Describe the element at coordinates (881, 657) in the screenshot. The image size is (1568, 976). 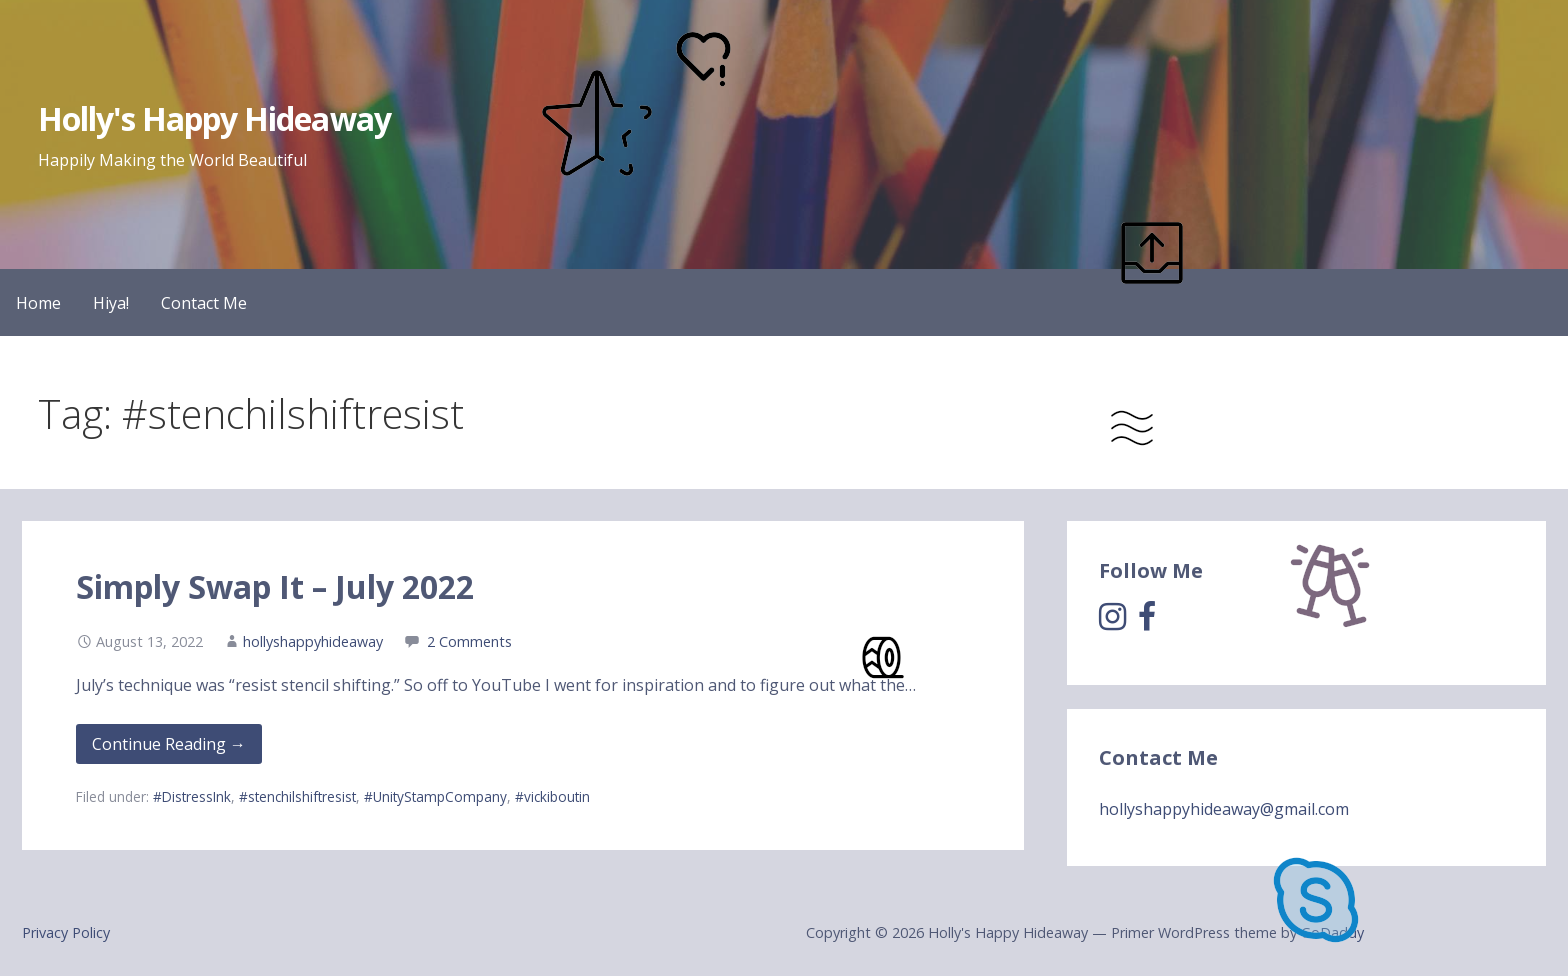
I see `view tire pressure or status` at that location.